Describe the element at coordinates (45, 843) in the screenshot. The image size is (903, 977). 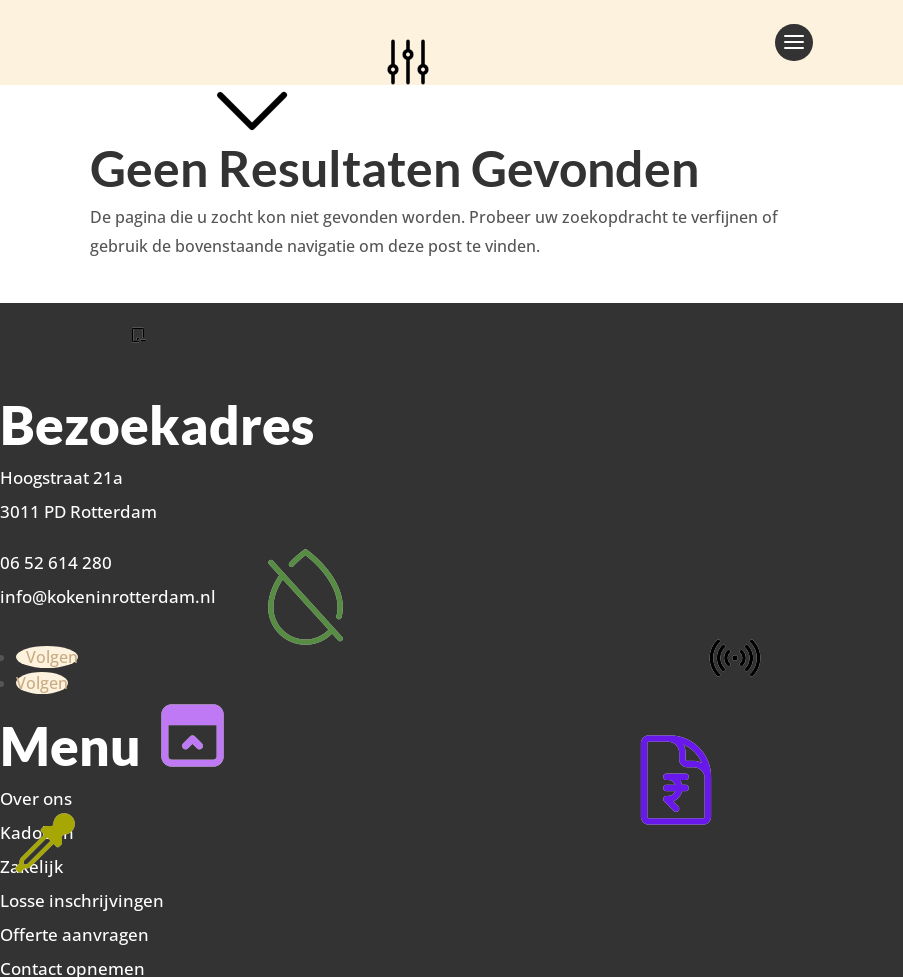
I see `pick a color from the canvas` at that location.